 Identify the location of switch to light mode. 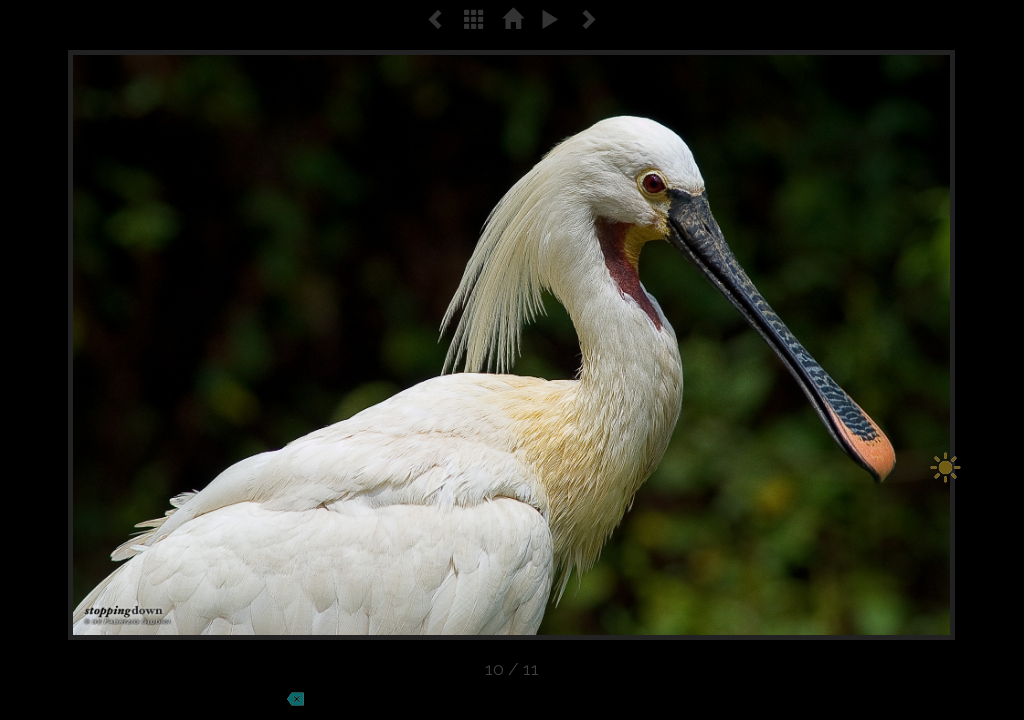
(945, 467).